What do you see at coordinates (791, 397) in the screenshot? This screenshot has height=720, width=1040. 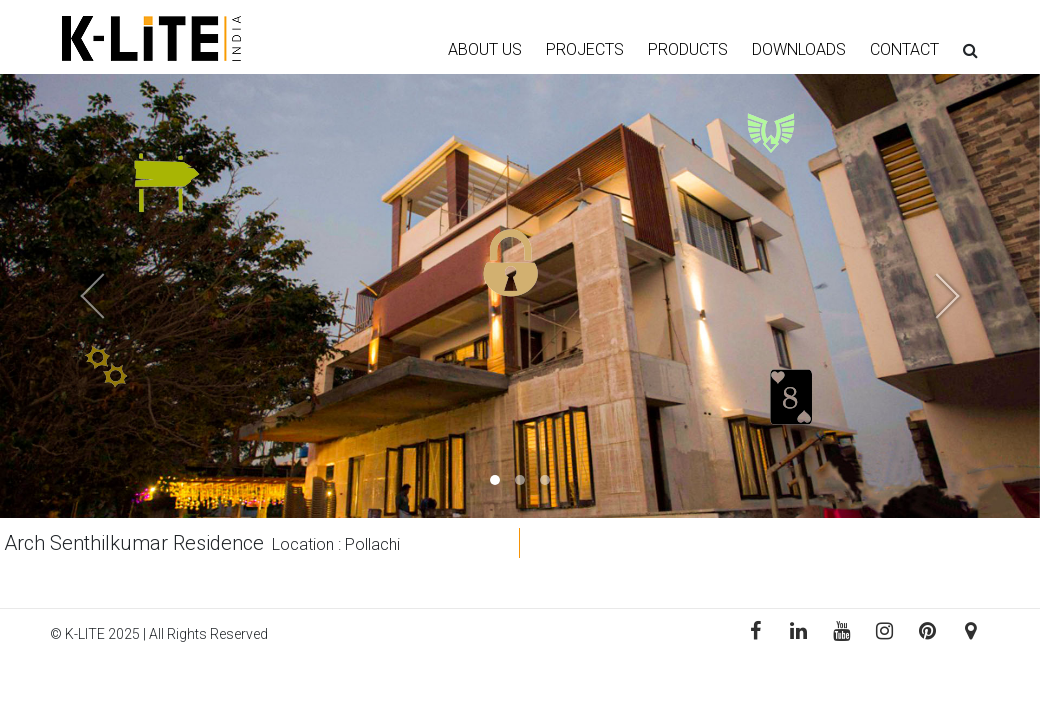 I see `playing card: 8 of hearts` at bounding box center [791, 397].